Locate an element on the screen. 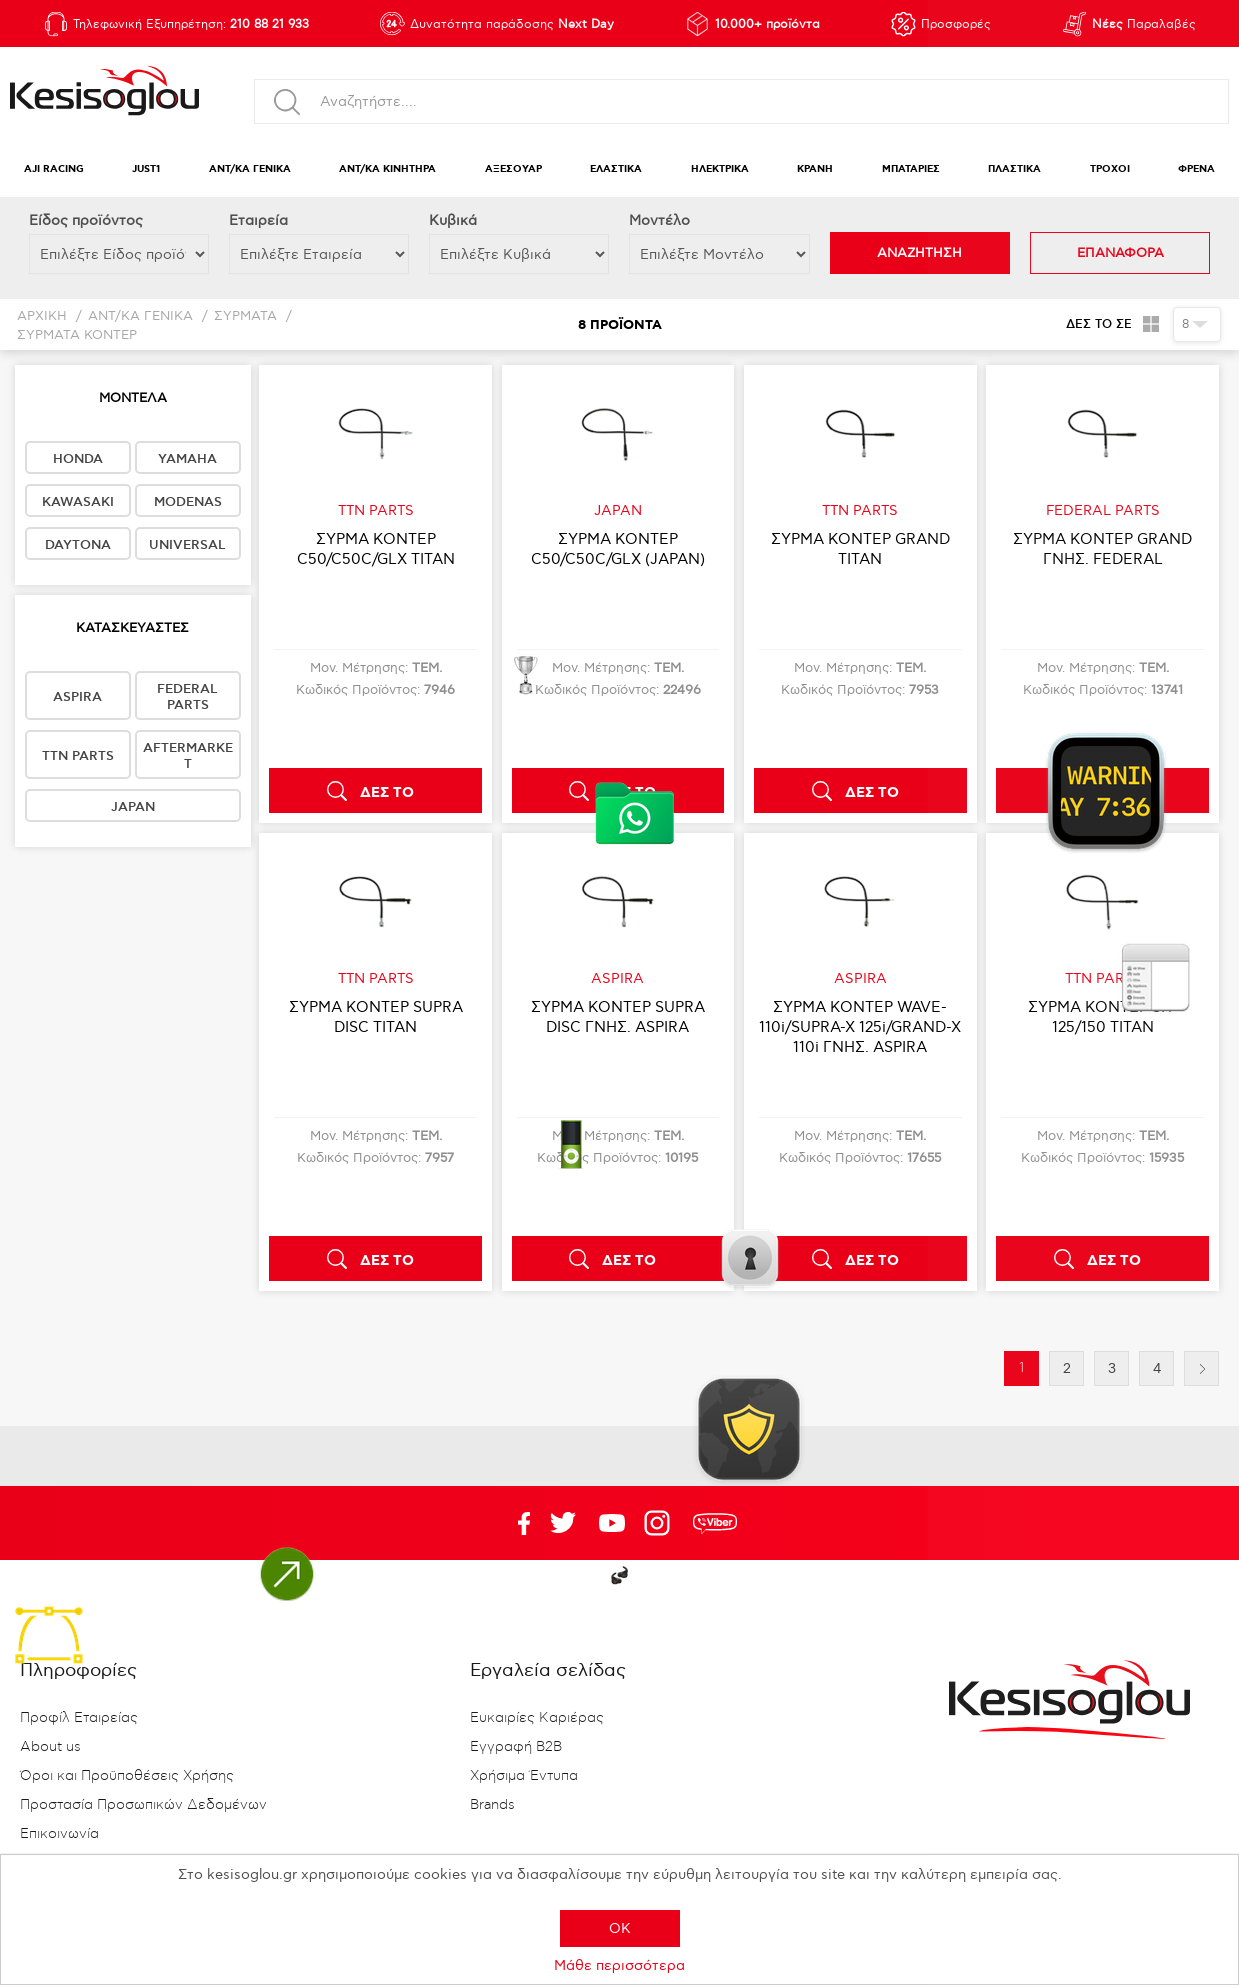 The height and width of the screenshot is (1985, 1239). enter password to authenticate is located at coordinates (750, 1259).